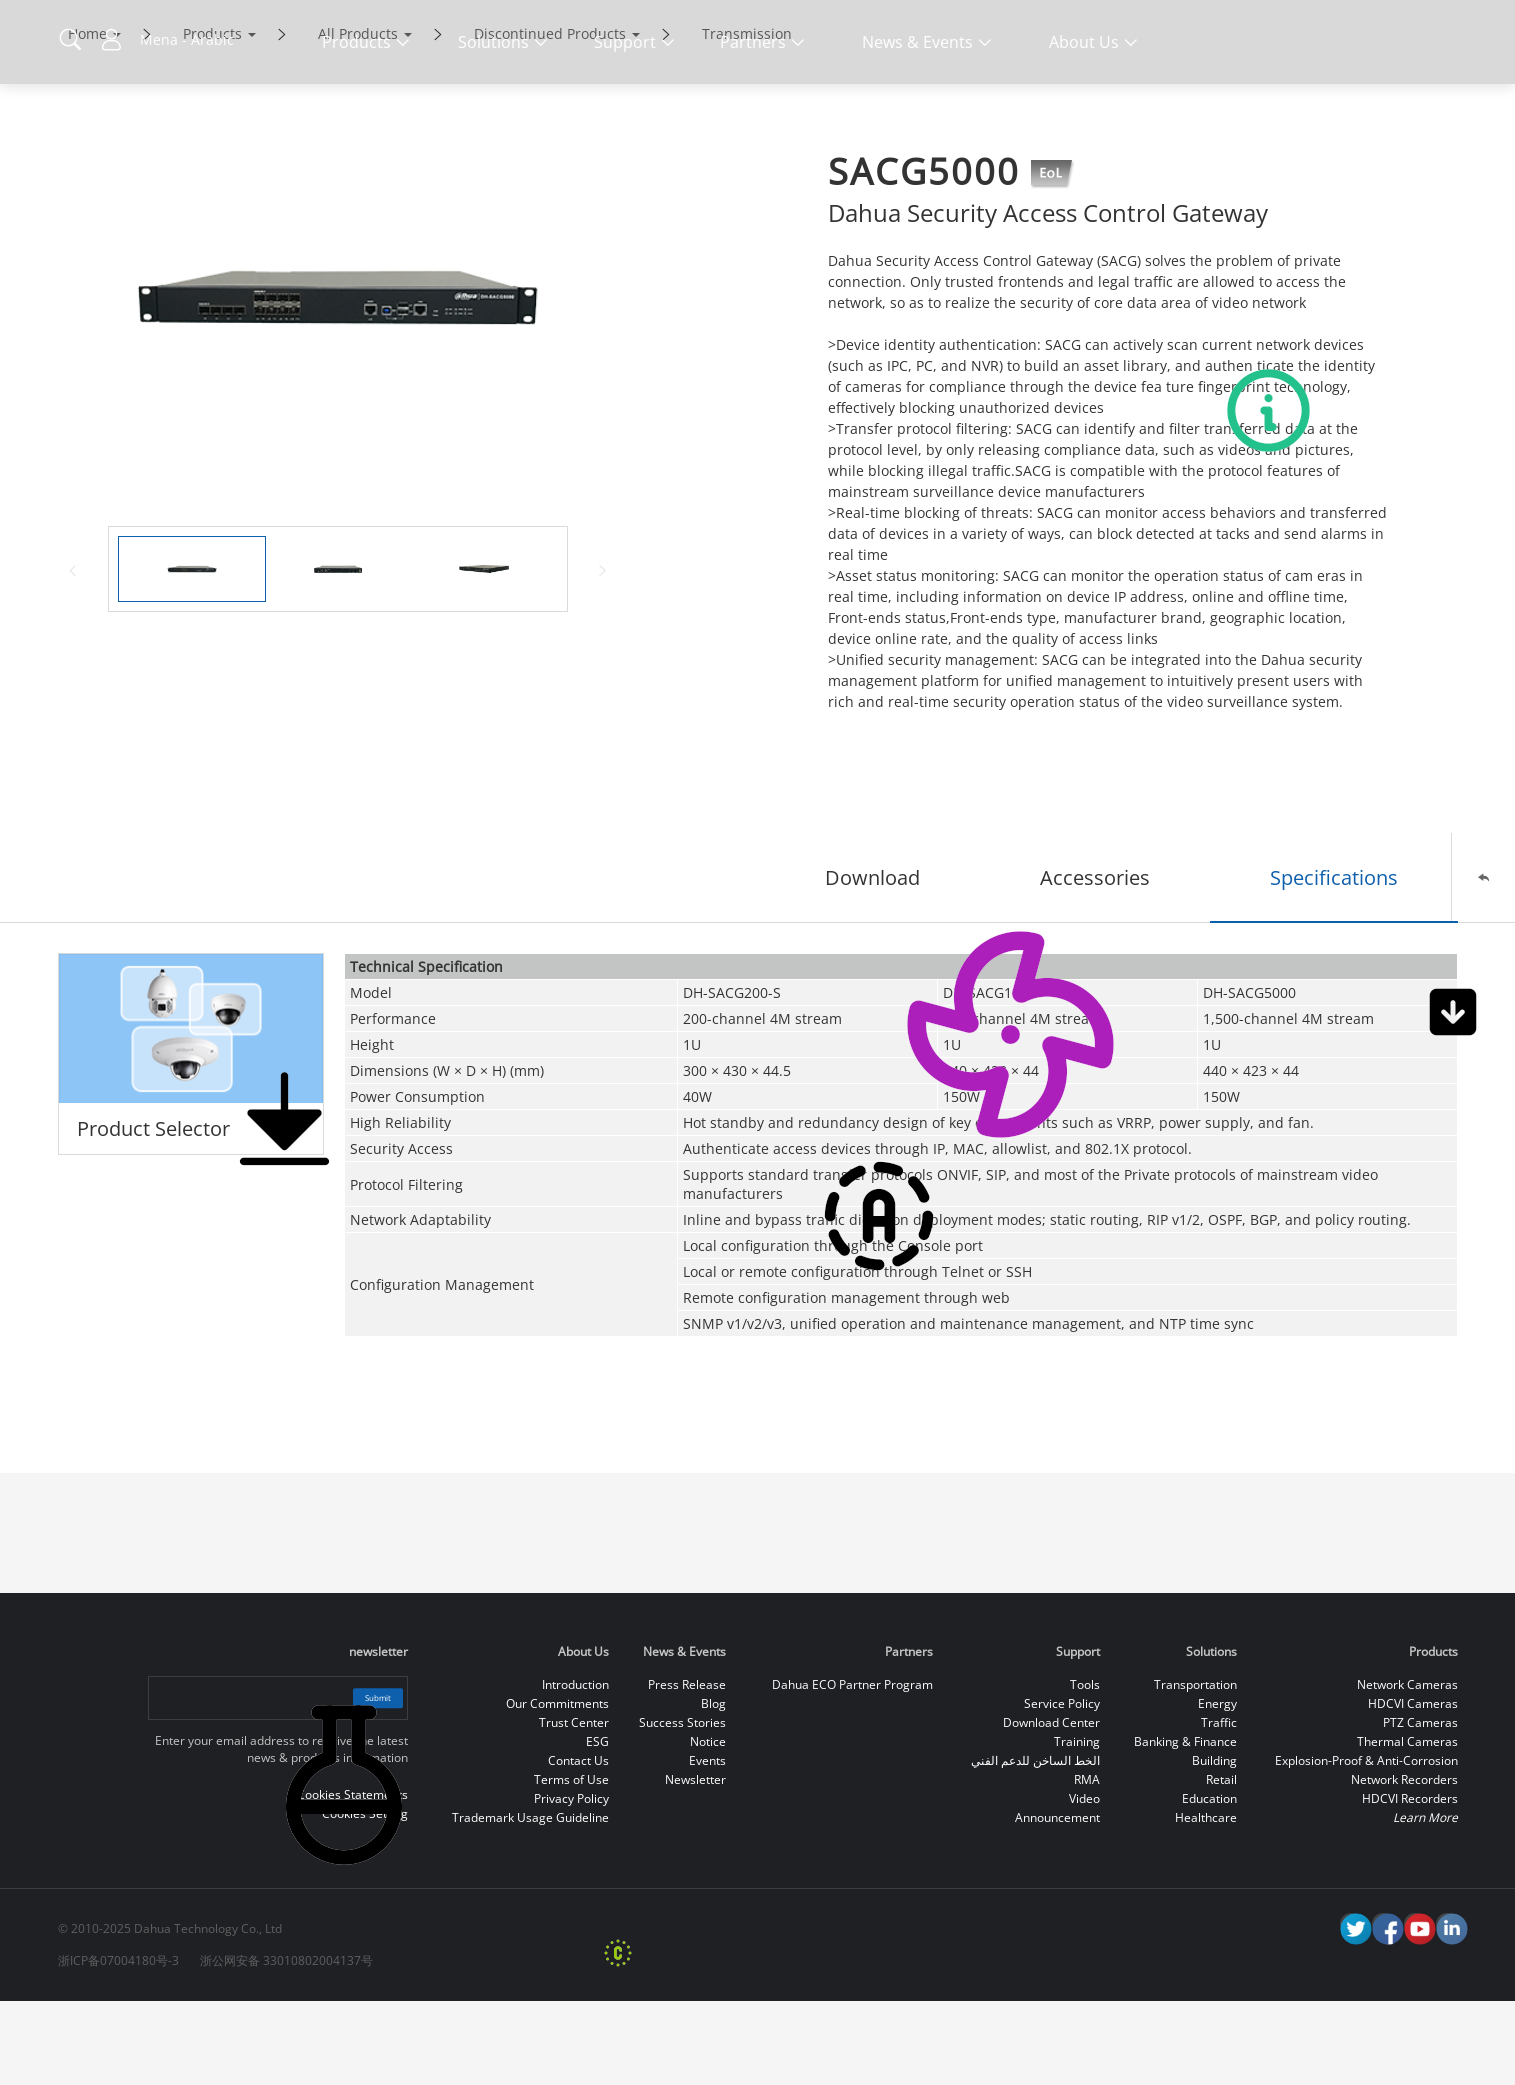  What do you see at coordinates (879, 1216) in the screenshot?
I see `indicates a draft or pending annotation` at bounding box center [879, 1216].